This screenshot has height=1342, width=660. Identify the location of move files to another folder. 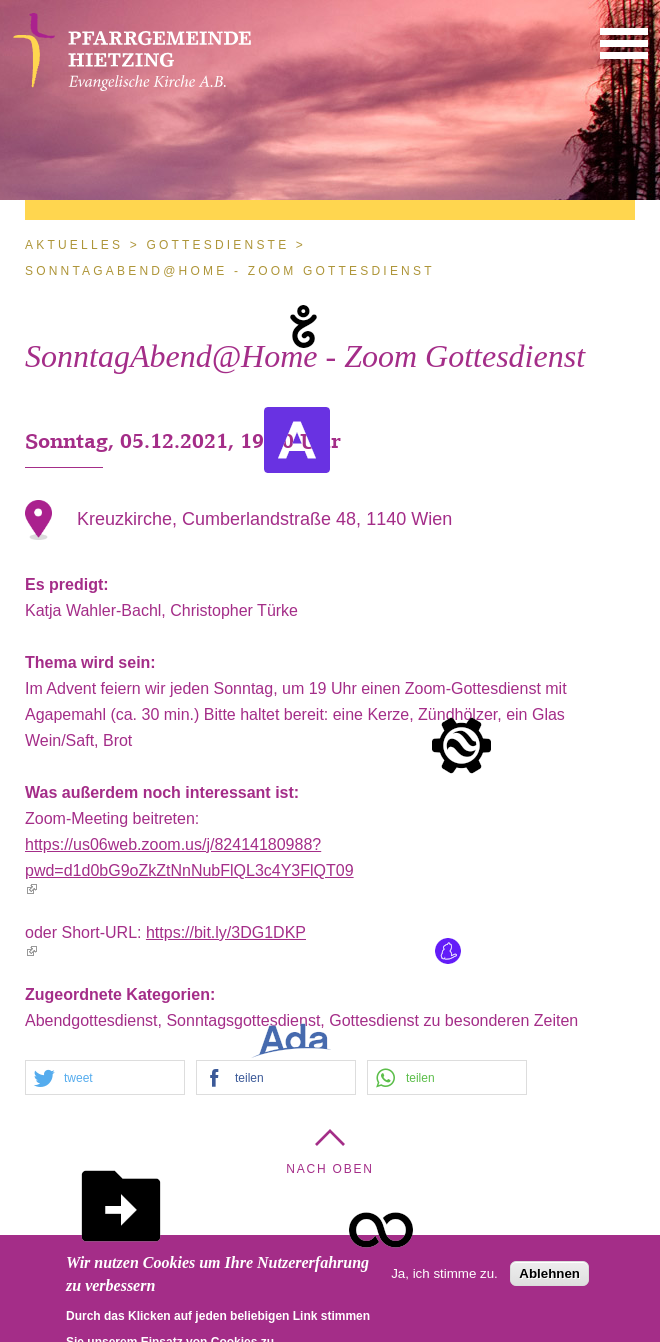
(121, 1206).